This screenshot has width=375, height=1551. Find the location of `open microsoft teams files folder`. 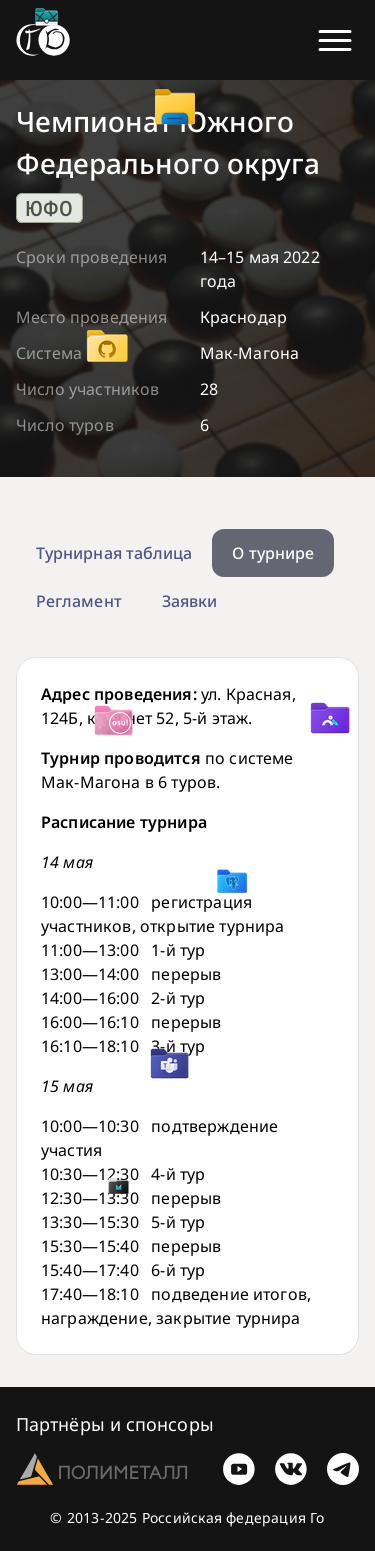

open microsoft teams files folder is located at coordinates (169, 1064).